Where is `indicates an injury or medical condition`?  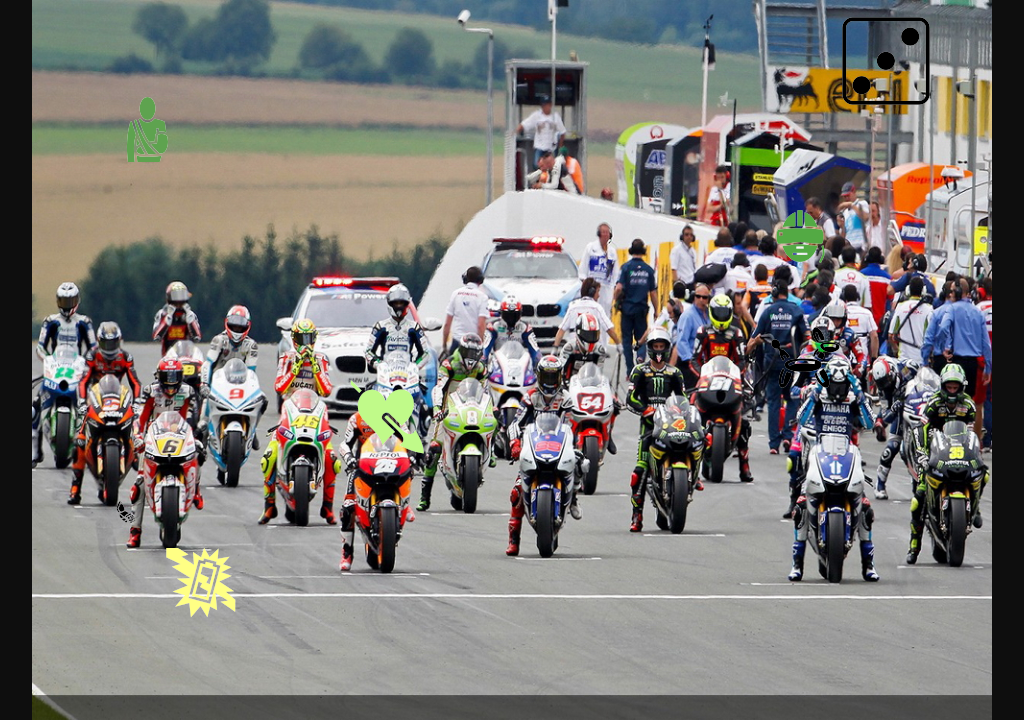
indicates an injury or medical condition is located at coordinates (147, 129).